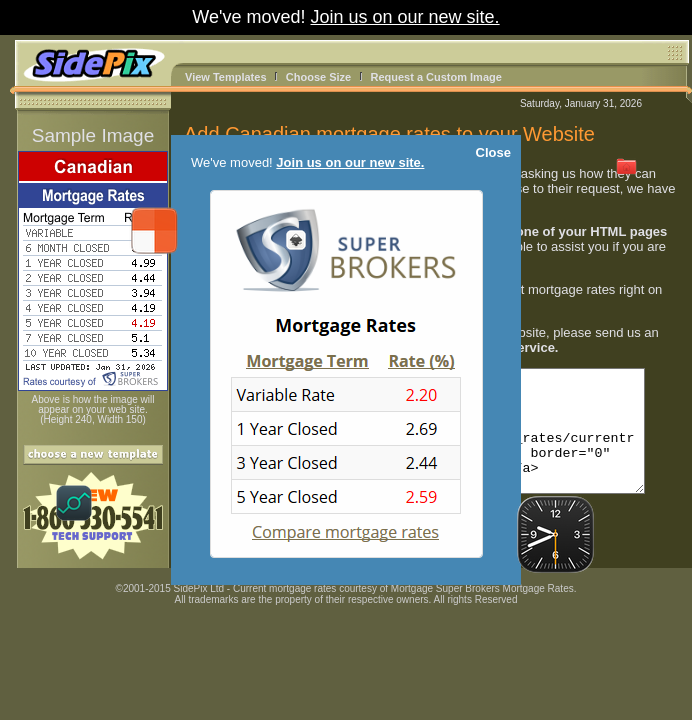  Describe the element at coordinates (626, 166) in the screenshot. I see `access your home folder` at that location.